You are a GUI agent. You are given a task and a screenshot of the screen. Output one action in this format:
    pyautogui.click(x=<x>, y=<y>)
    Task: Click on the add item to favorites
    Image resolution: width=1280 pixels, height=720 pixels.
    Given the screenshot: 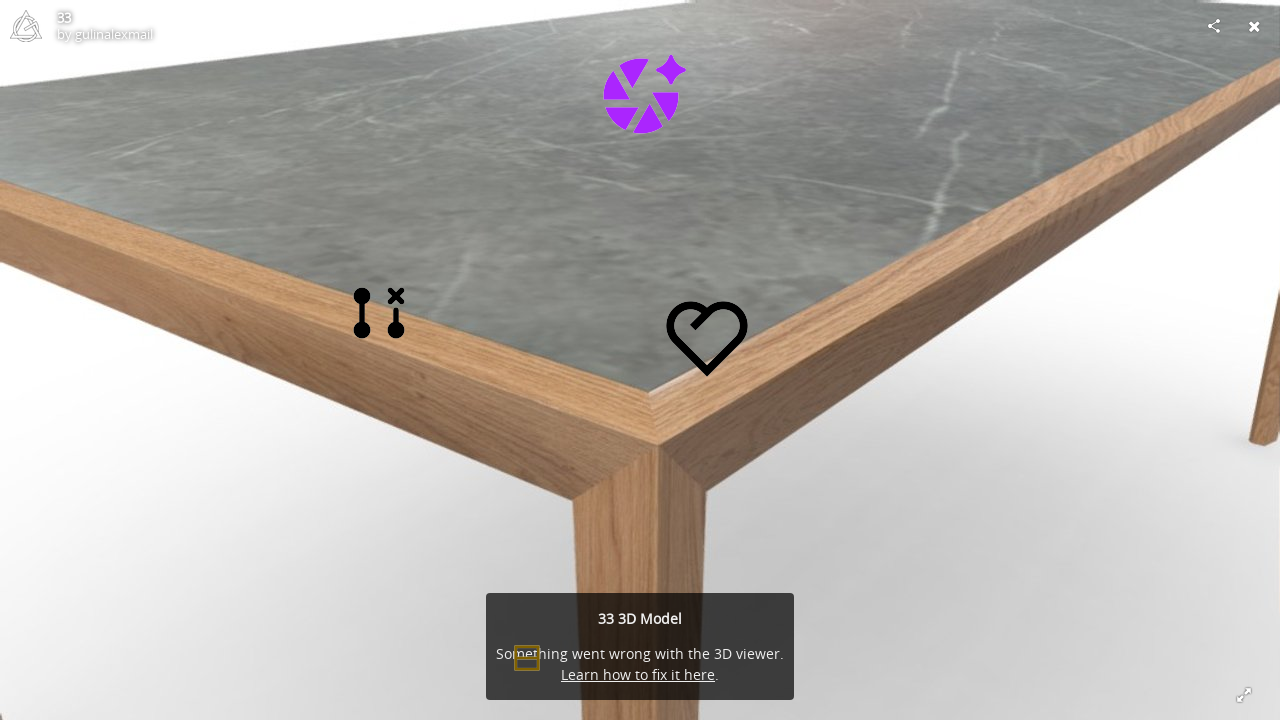 What is the action you would take?
    pyautogui.click(x=707, y=338)
    